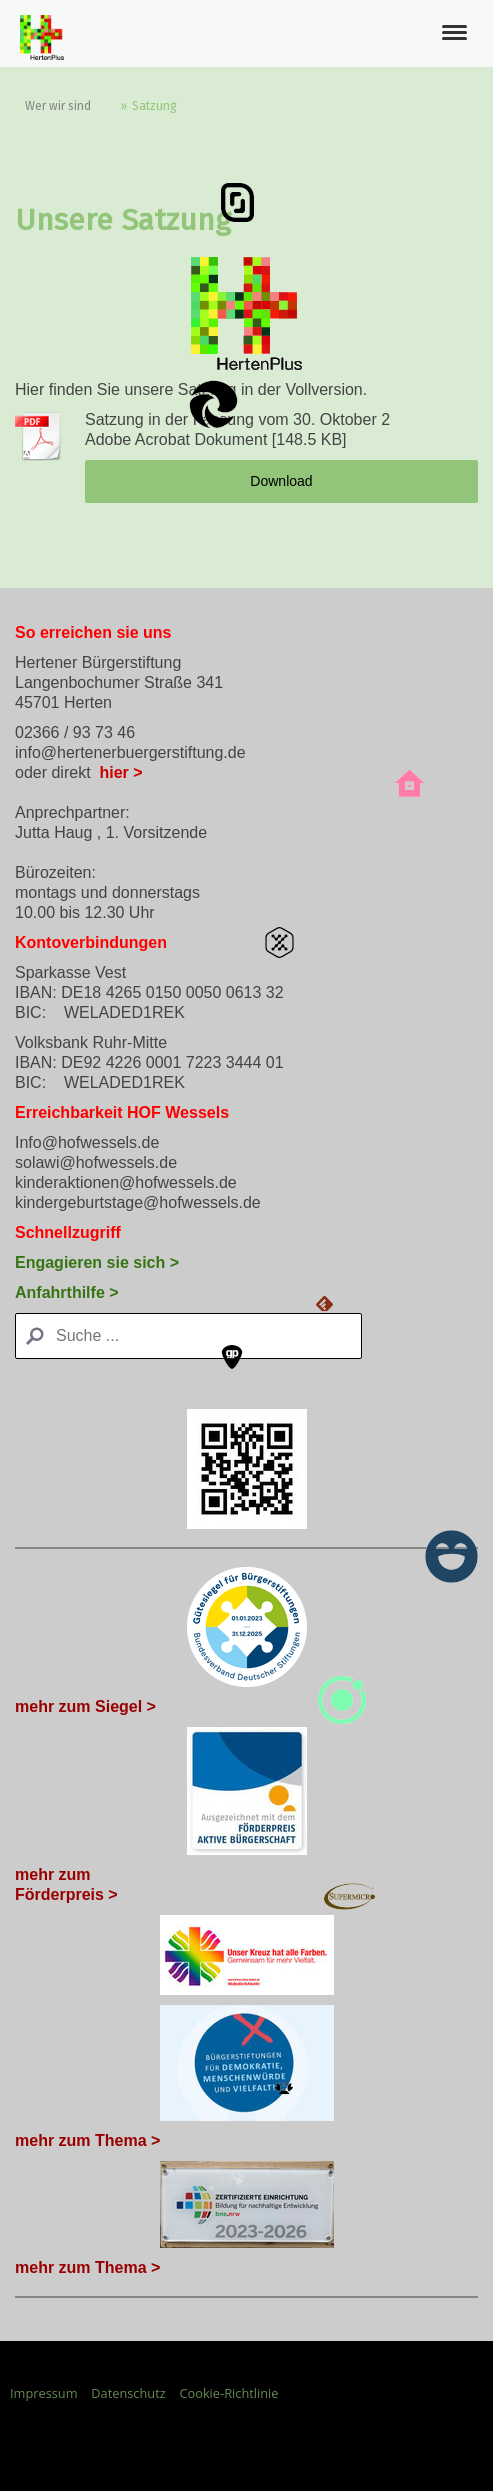 This screenshot has height=2491, width=493. I want to click on open homarr dashboard, so click(284, 2088).